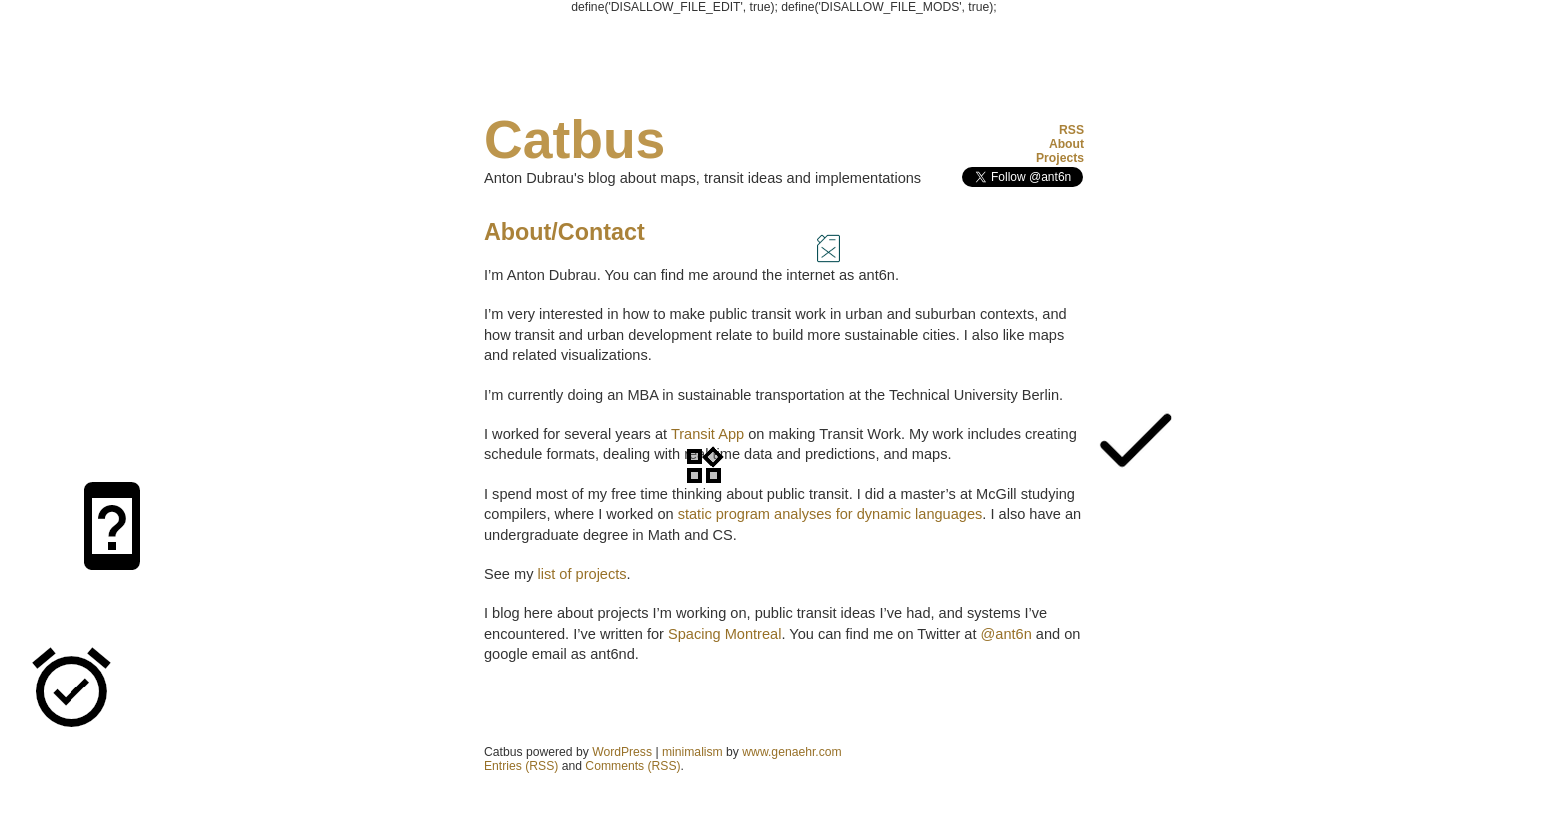 This screenshot has height=813, width=1568. I want to click on indicates an unrecognized or unknown device, so click(112, 526).